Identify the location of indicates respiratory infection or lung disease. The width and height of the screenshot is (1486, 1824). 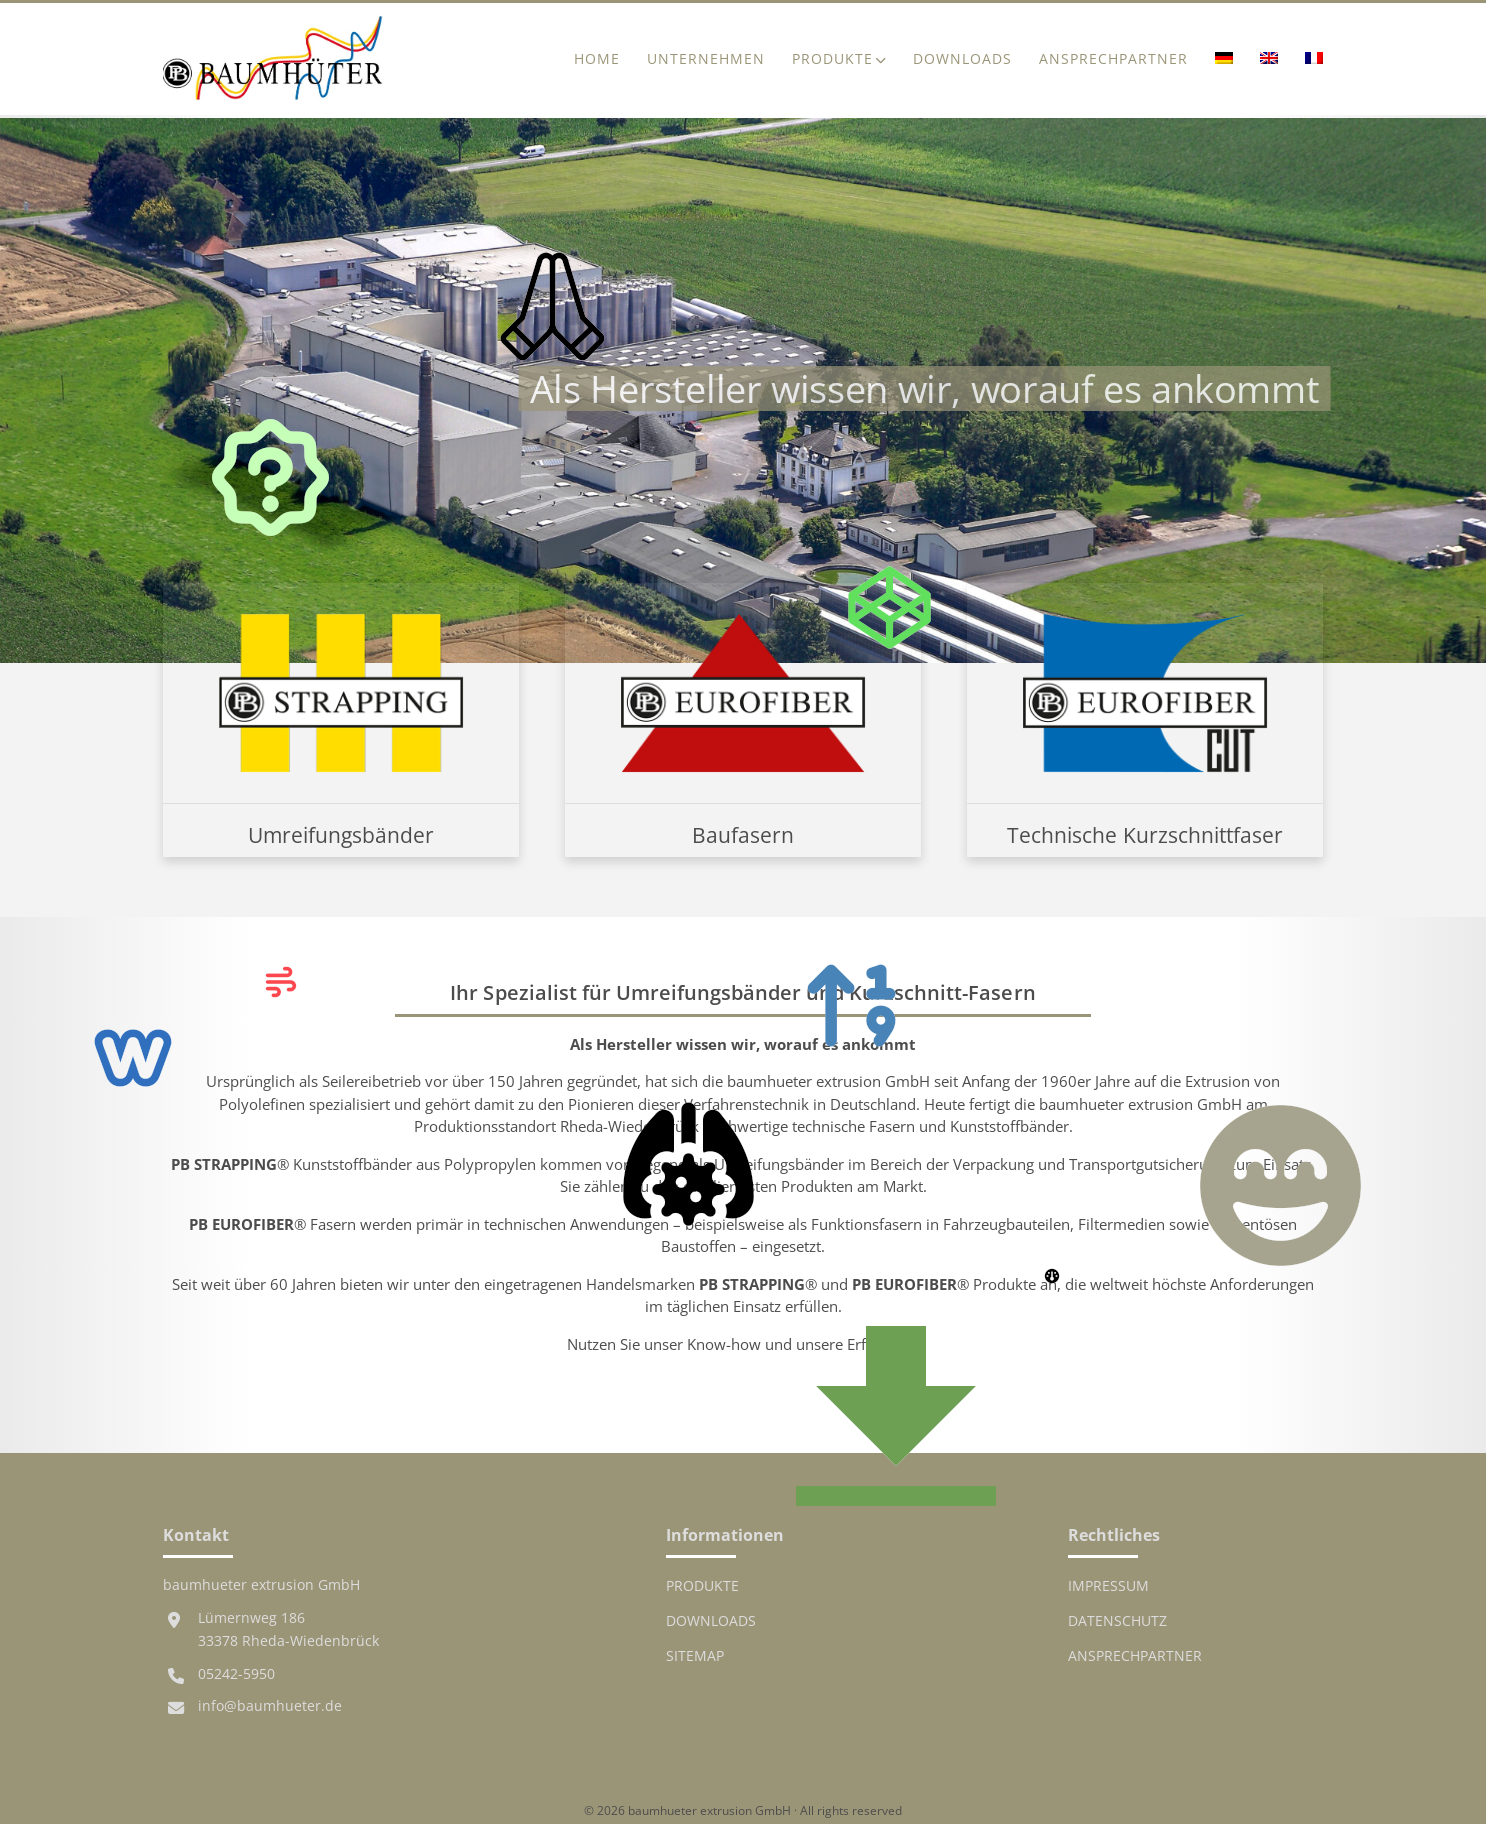
(688, 1160).